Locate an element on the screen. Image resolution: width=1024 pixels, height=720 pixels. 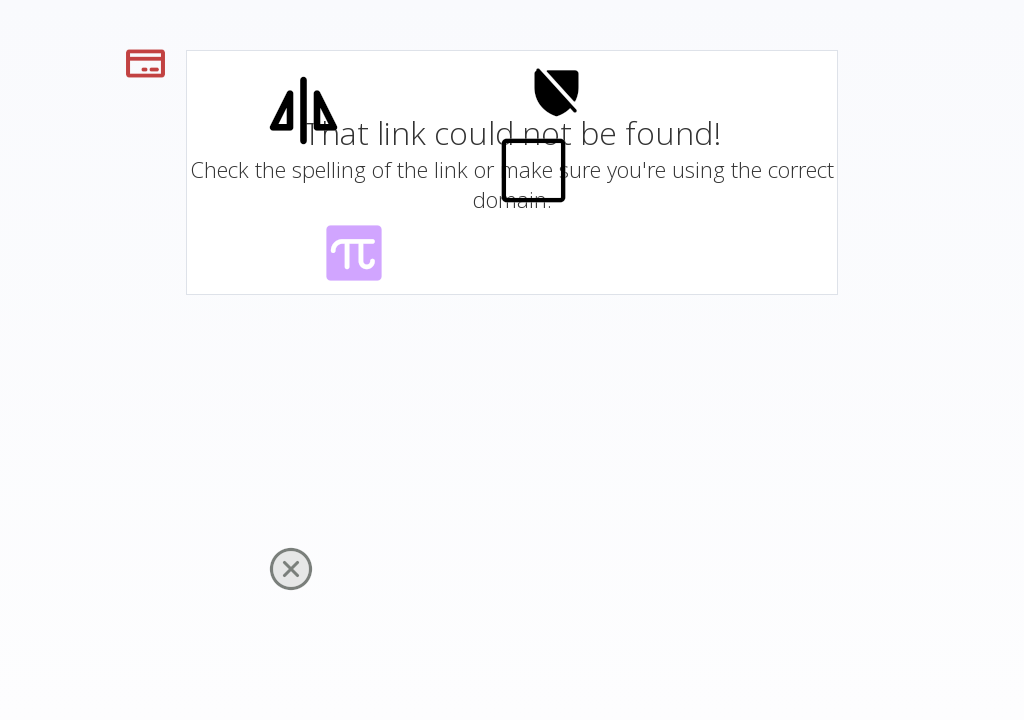
access mathematical or scientific calculator functions is located at coordinates (354, 253).